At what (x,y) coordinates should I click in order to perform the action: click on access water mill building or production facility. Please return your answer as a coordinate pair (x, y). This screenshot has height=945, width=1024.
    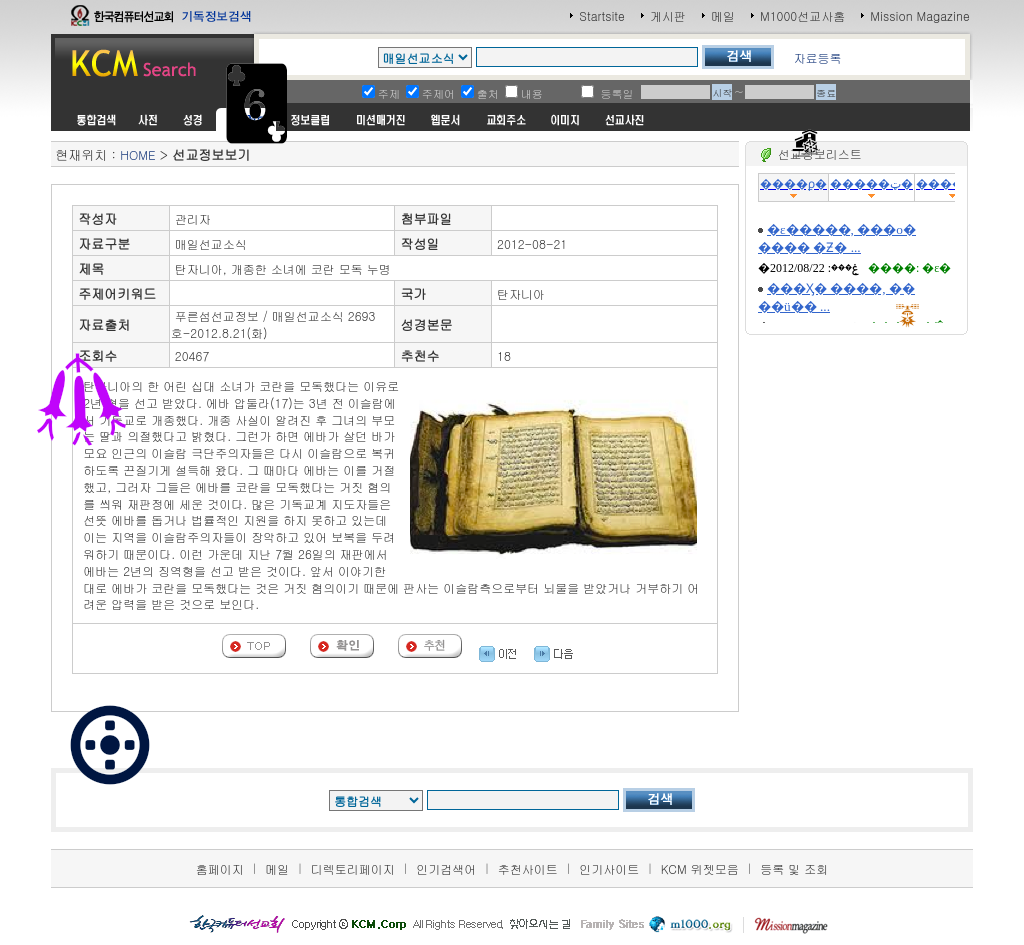
    Looking at the image, I should click on (806, 143).